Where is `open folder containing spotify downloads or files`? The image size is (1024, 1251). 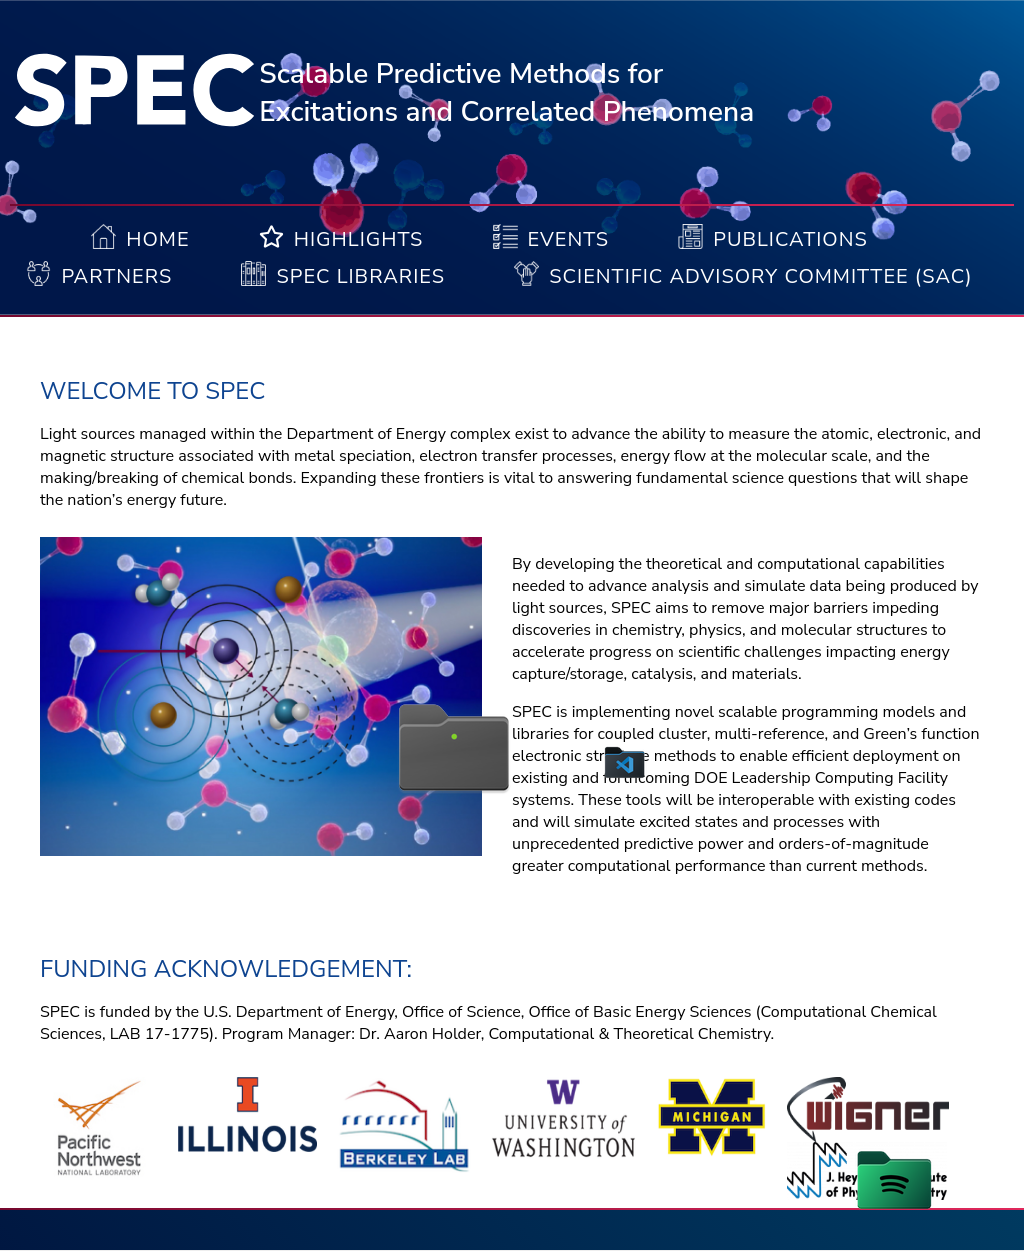 open folder containing spotify downloads or files is located at coordinates (894, 1182).